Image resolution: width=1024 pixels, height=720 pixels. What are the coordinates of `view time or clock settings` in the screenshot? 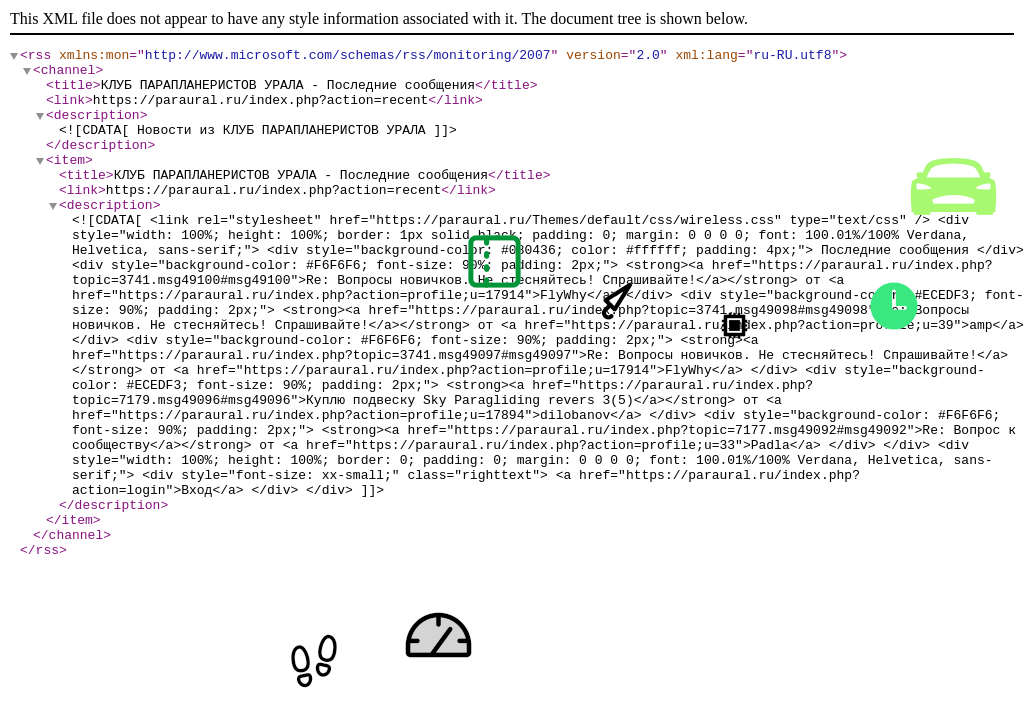 It's located at (894, 306).